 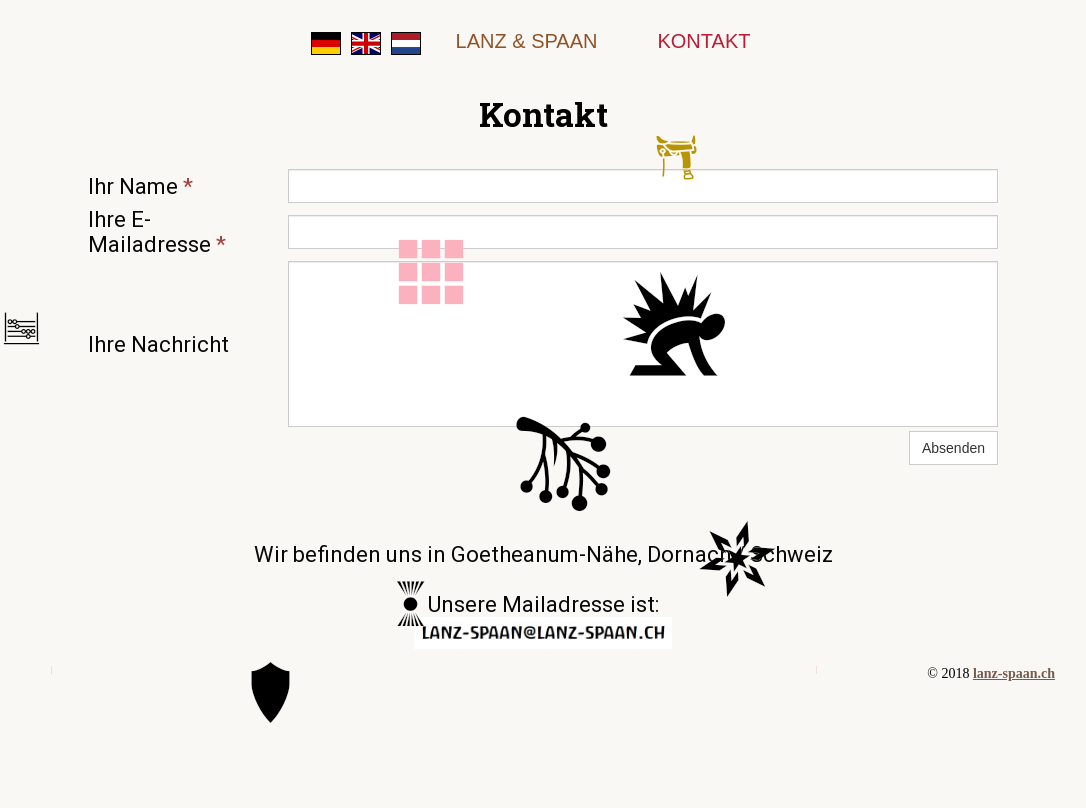 What do you see at coordinates (676, 157) in the screenshot?
I see `equip saddle to mount` at bounding box center [676, 157].